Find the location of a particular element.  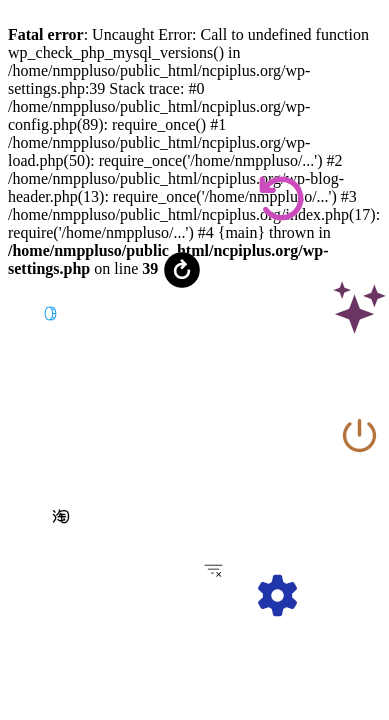

turn off or shut down the device is located at coordinates (359, 435).